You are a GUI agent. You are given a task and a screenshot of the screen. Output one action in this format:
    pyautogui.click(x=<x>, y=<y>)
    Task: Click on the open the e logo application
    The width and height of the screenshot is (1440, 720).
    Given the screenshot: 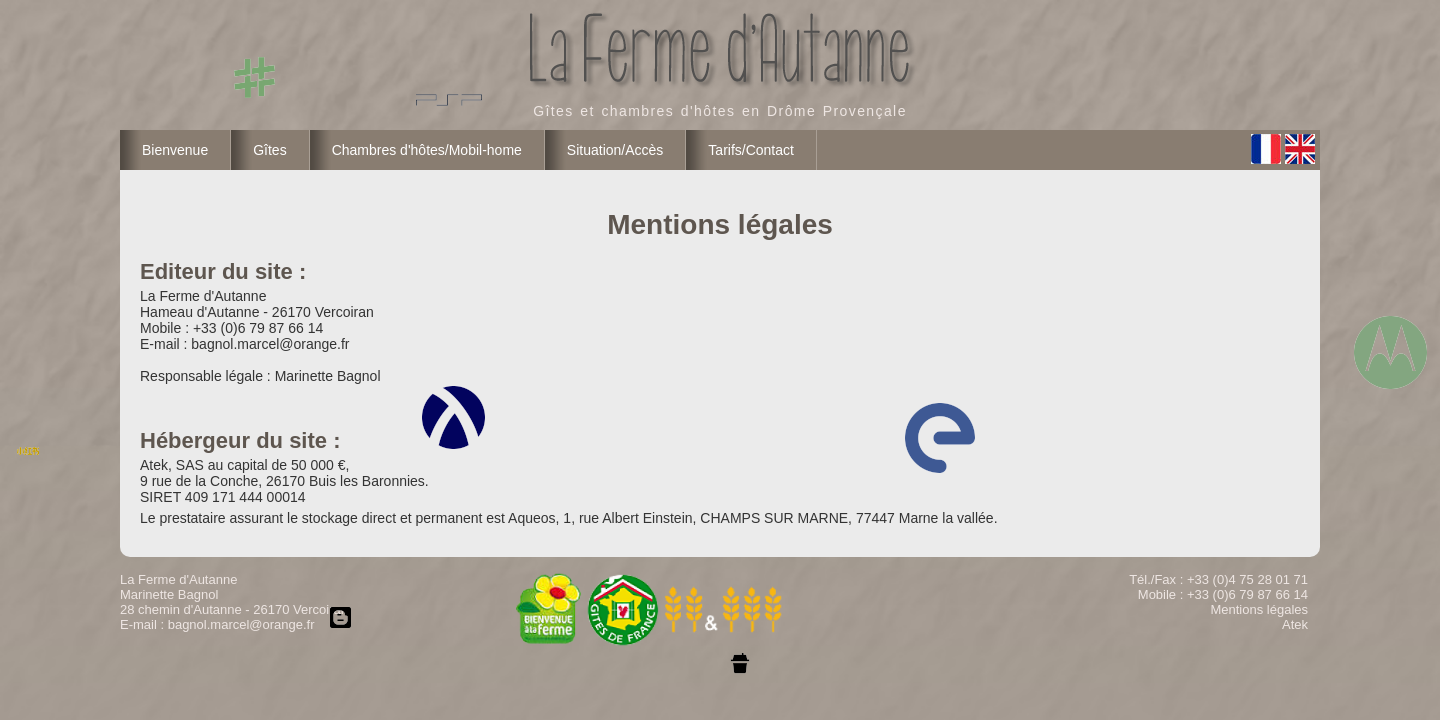 What is the action you would take?
    pyautogui.click(x=940, y=438)
    